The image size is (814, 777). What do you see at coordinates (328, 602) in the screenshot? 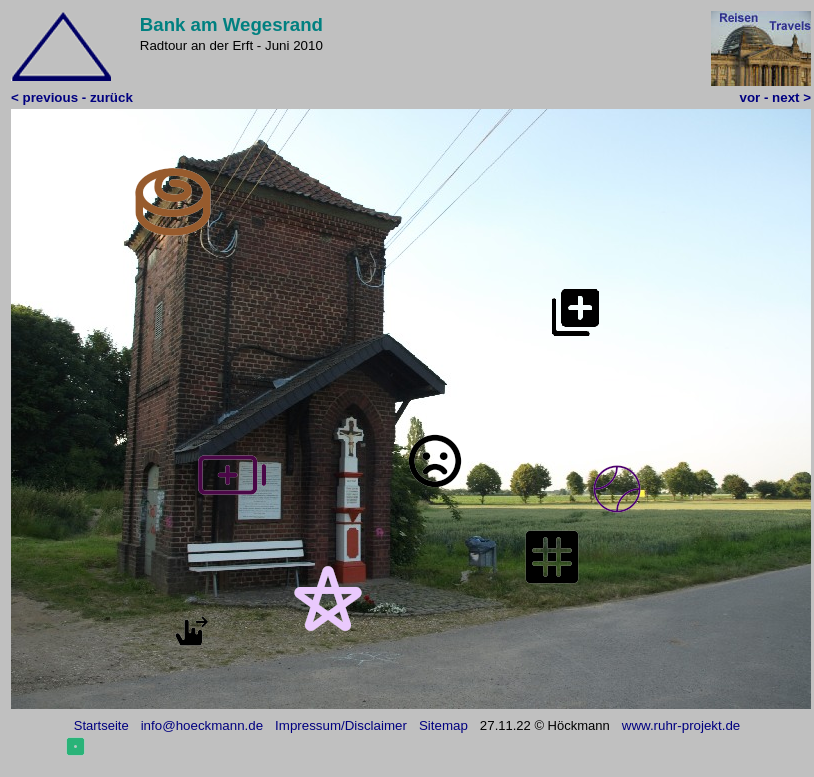
I see `select occult or mystical theme` at bounding box center [328, 602].